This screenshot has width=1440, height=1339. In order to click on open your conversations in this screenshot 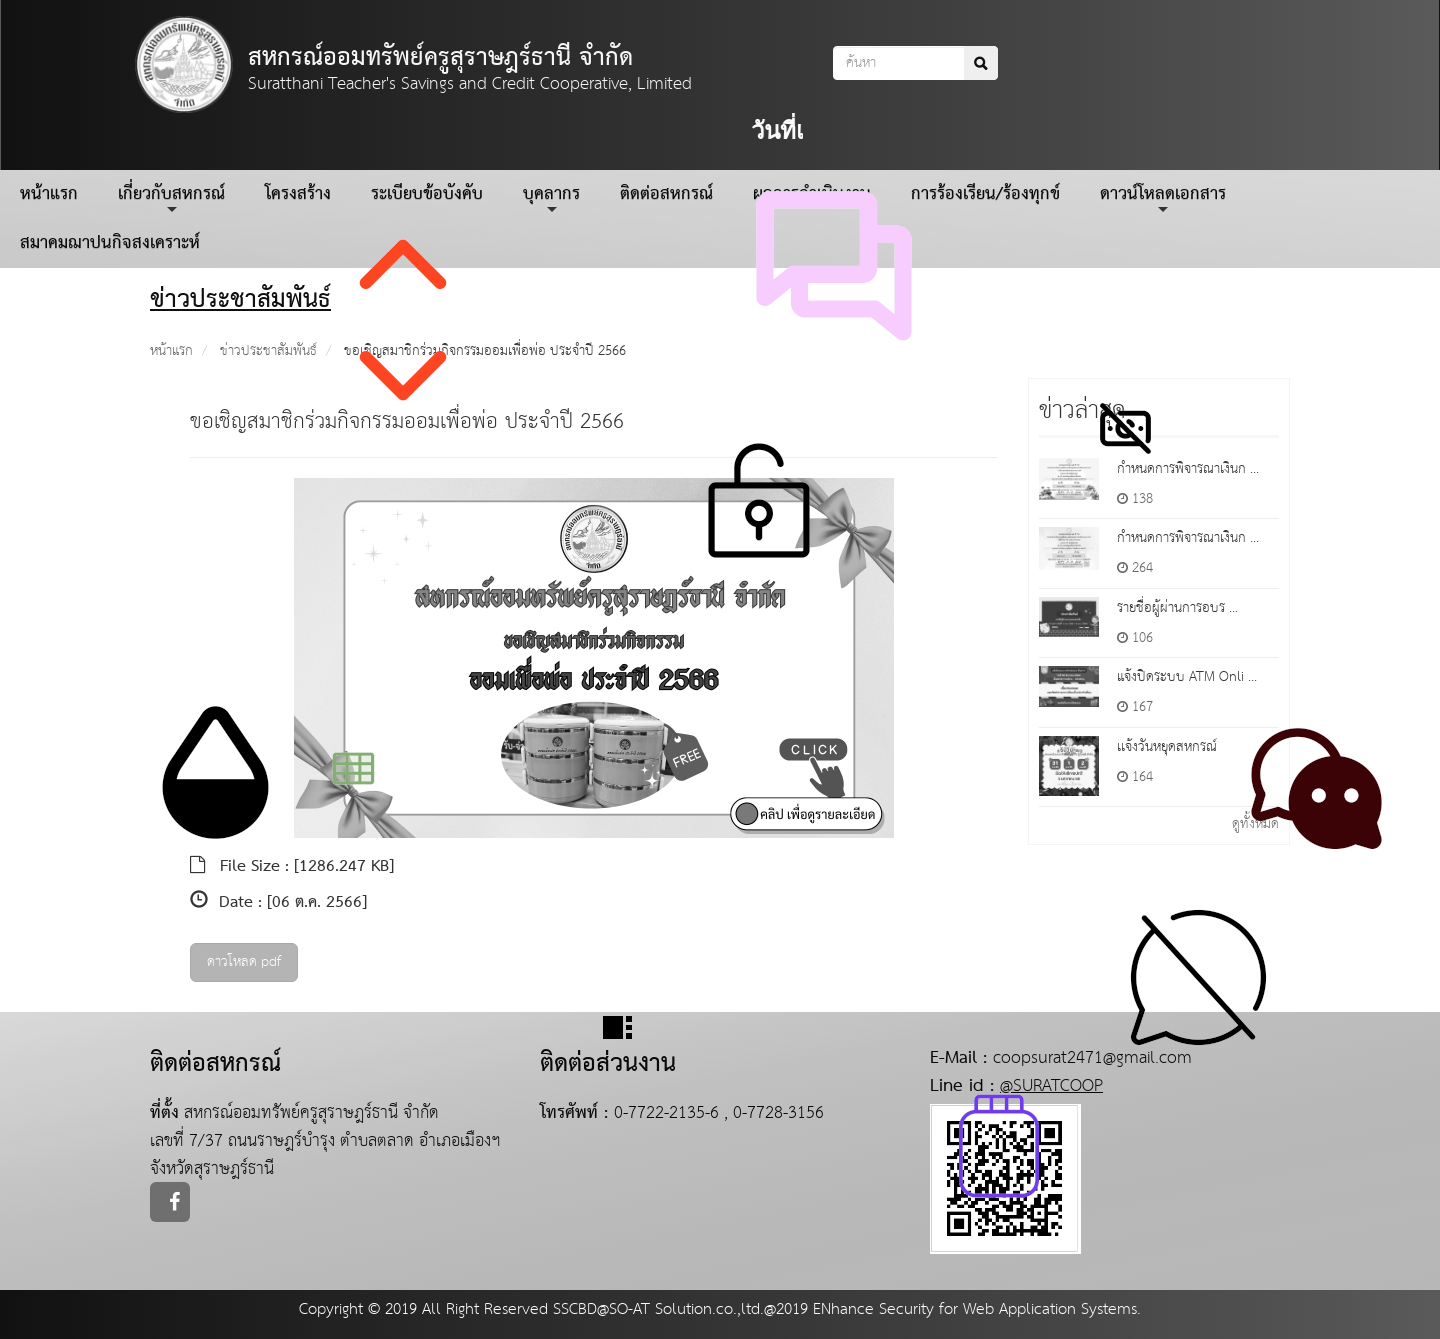, I will do `click(834, 263)`.